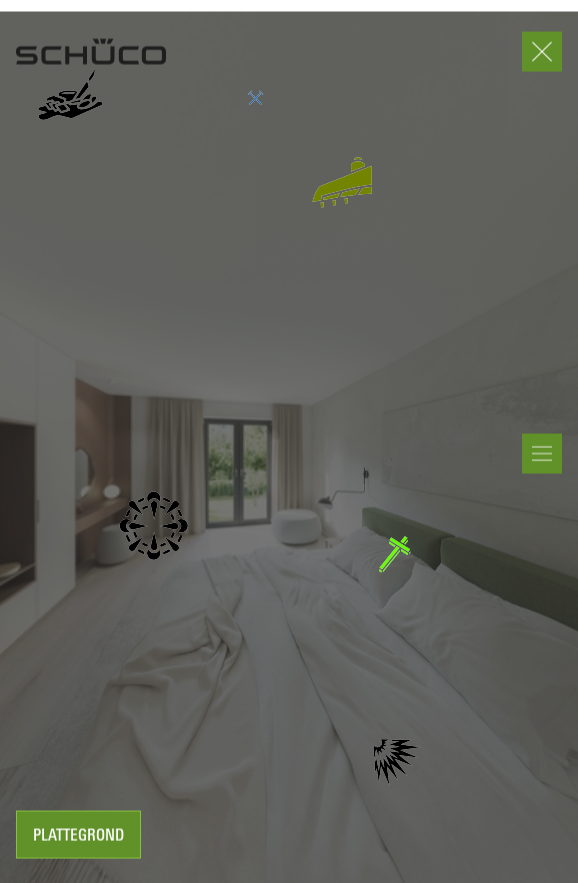 The width and height of the screenshot is (578, 883). What do you see at coordinates (342, 183) in the screenshot?
I see `access flight or travel features` at bounding box center [342, 183].